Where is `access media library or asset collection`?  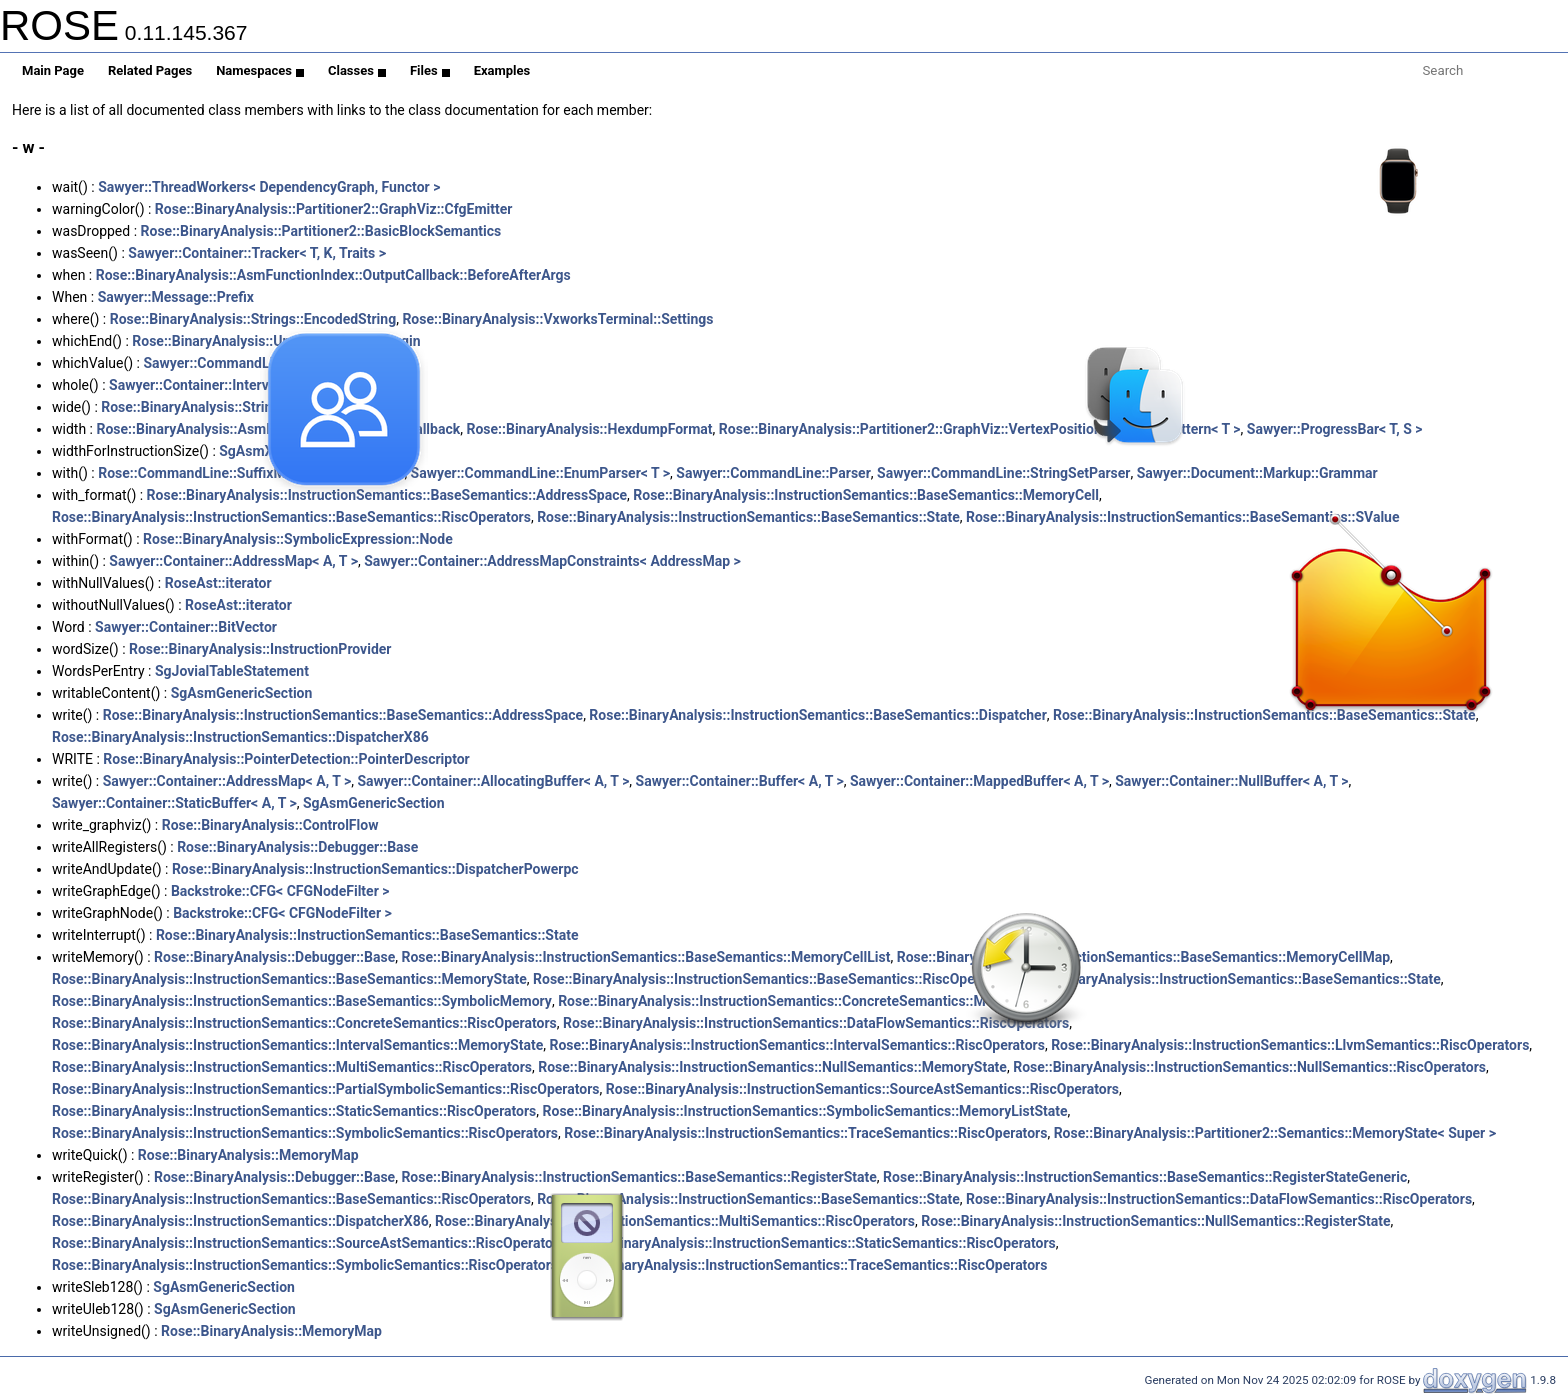 access media library or asset collection is located at coordinates (1391, 612).